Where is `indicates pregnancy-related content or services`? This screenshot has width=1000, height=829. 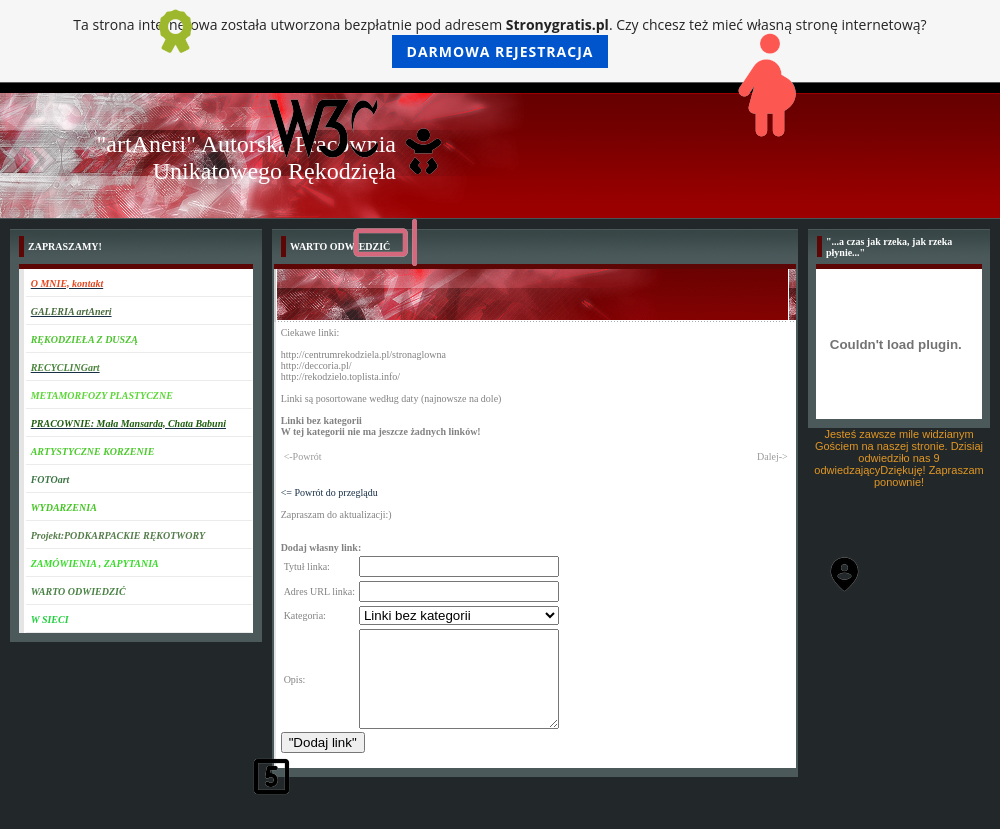
indicates pregnancy-related content or services is located at coordinates (770, 85).